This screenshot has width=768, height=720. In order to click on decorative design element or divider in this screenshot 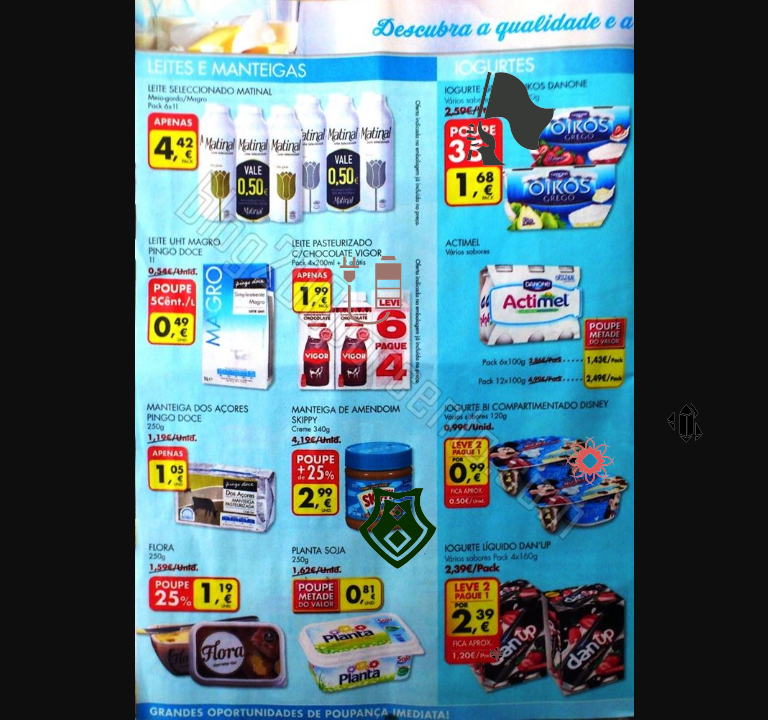, I will do `click(590, 461)`.